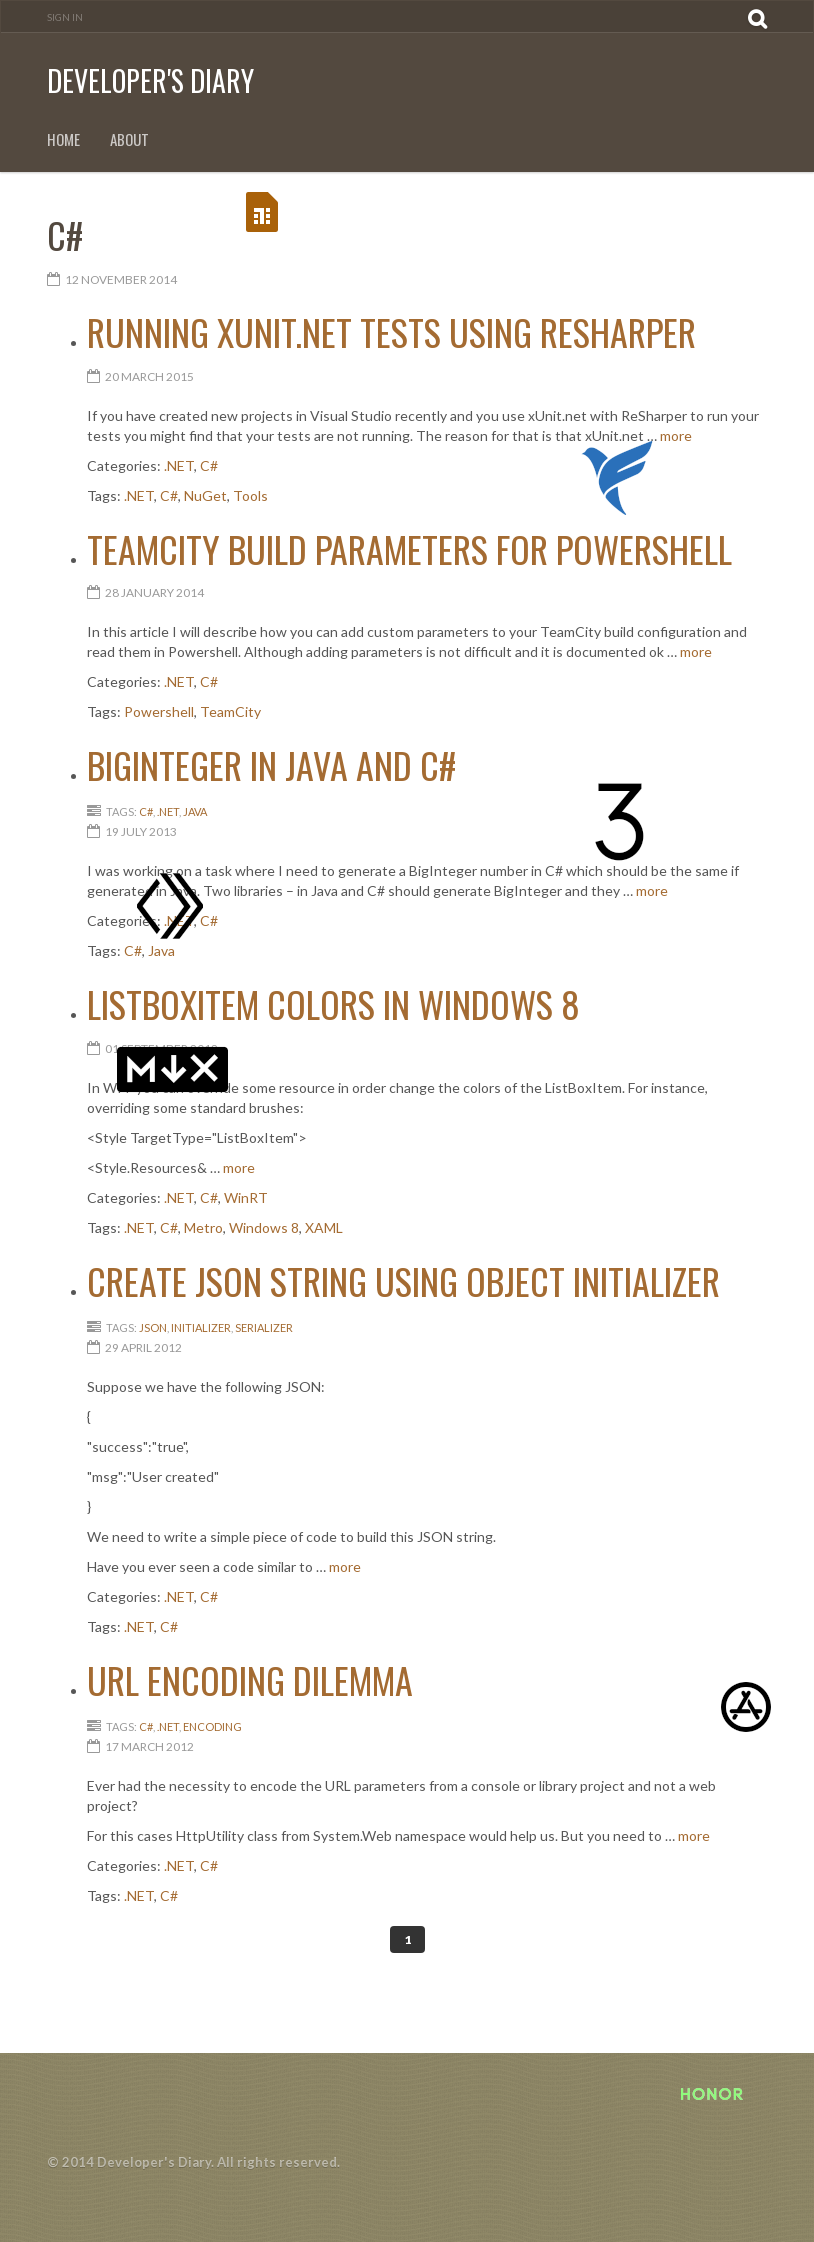 The height and width of the screenshot is (2242, 814). What do you see at coordinates (170, 906) in the screenshot?
I see `Cloudflare Workers logo` at bounding box center [170, 906].